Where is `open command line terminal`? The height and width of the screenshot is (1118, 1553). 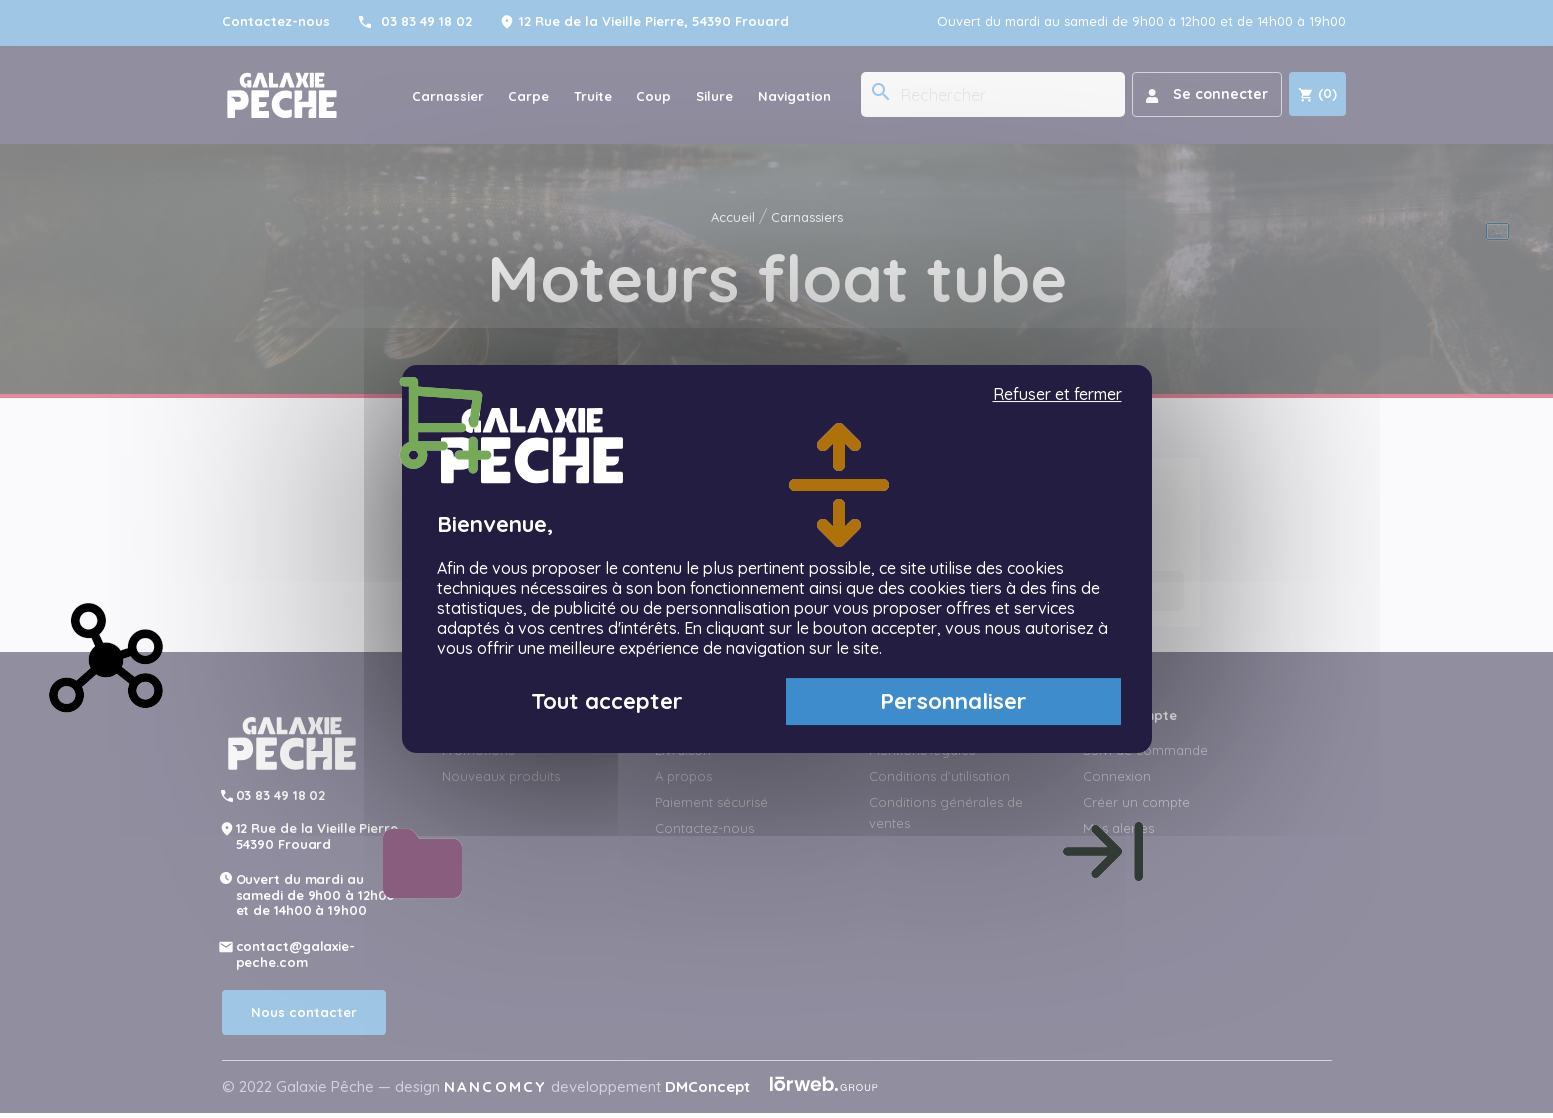 open command line terminal is located at coordinates (1497, 231).